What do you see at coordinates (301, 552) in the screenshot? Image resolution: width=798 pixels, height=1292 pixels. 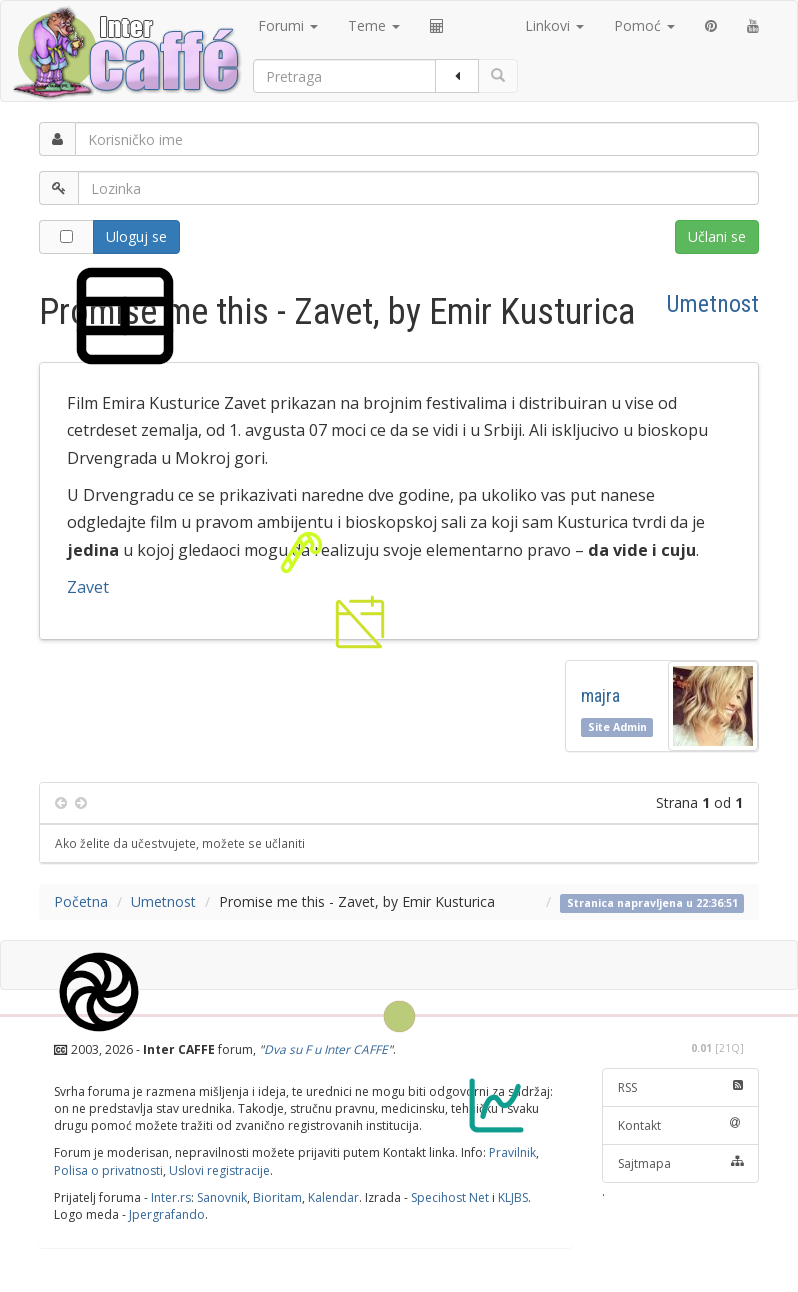 I see `indicates holiday or seasonal content` at bounding box center [301, 552].